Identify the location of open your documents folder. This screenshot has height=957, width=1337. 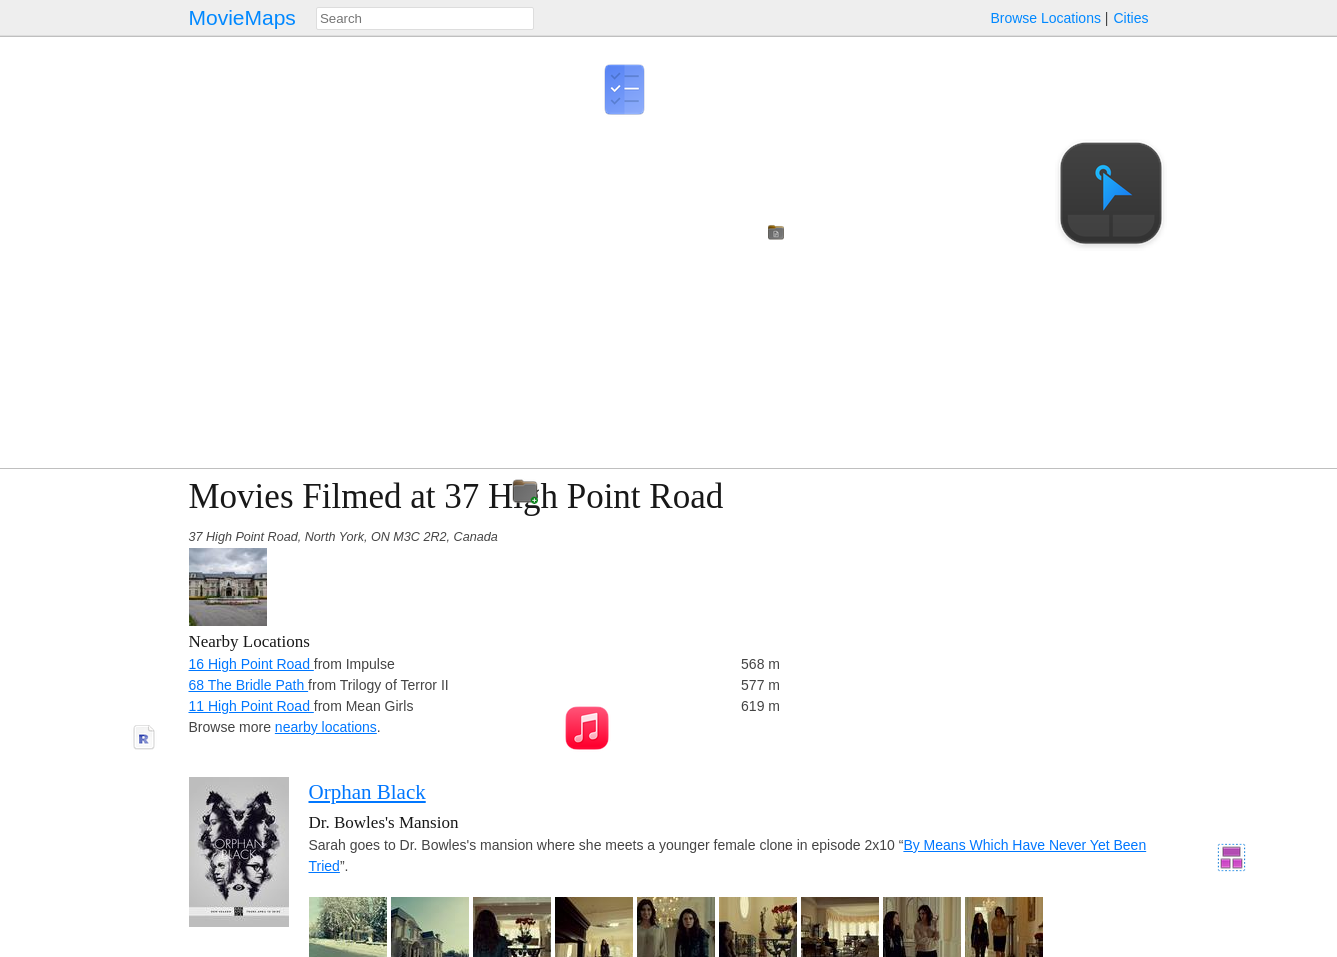
(776, 232).